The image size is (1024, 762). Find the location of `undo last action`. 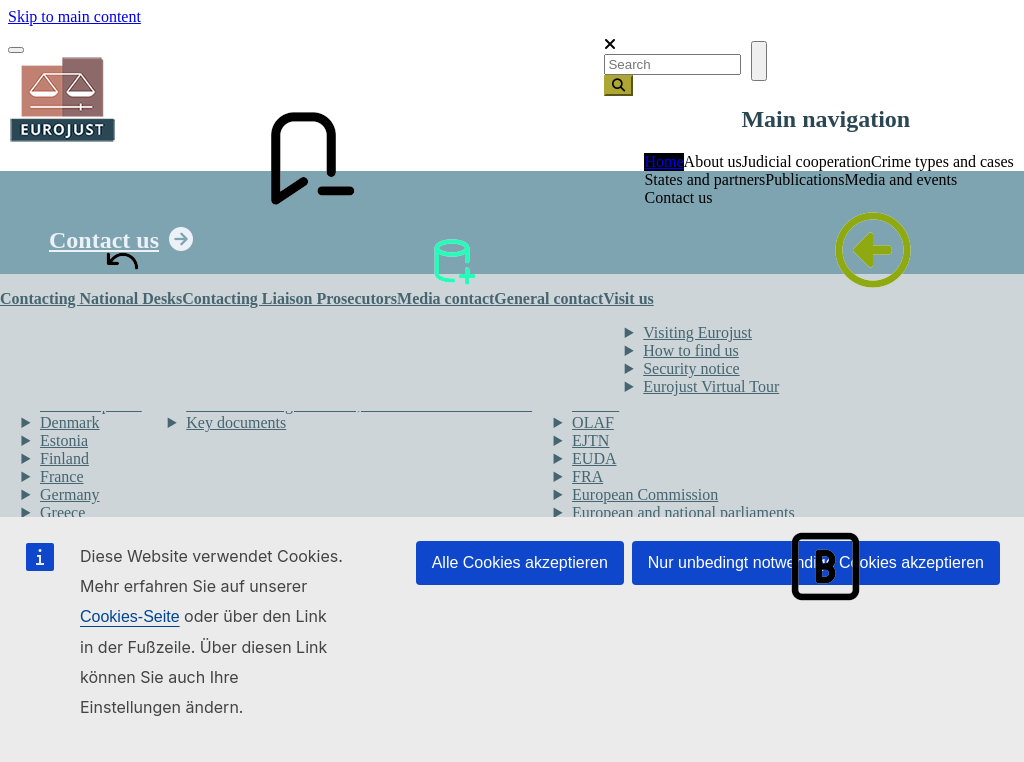

undo last action is located at coordinates (123, 260).